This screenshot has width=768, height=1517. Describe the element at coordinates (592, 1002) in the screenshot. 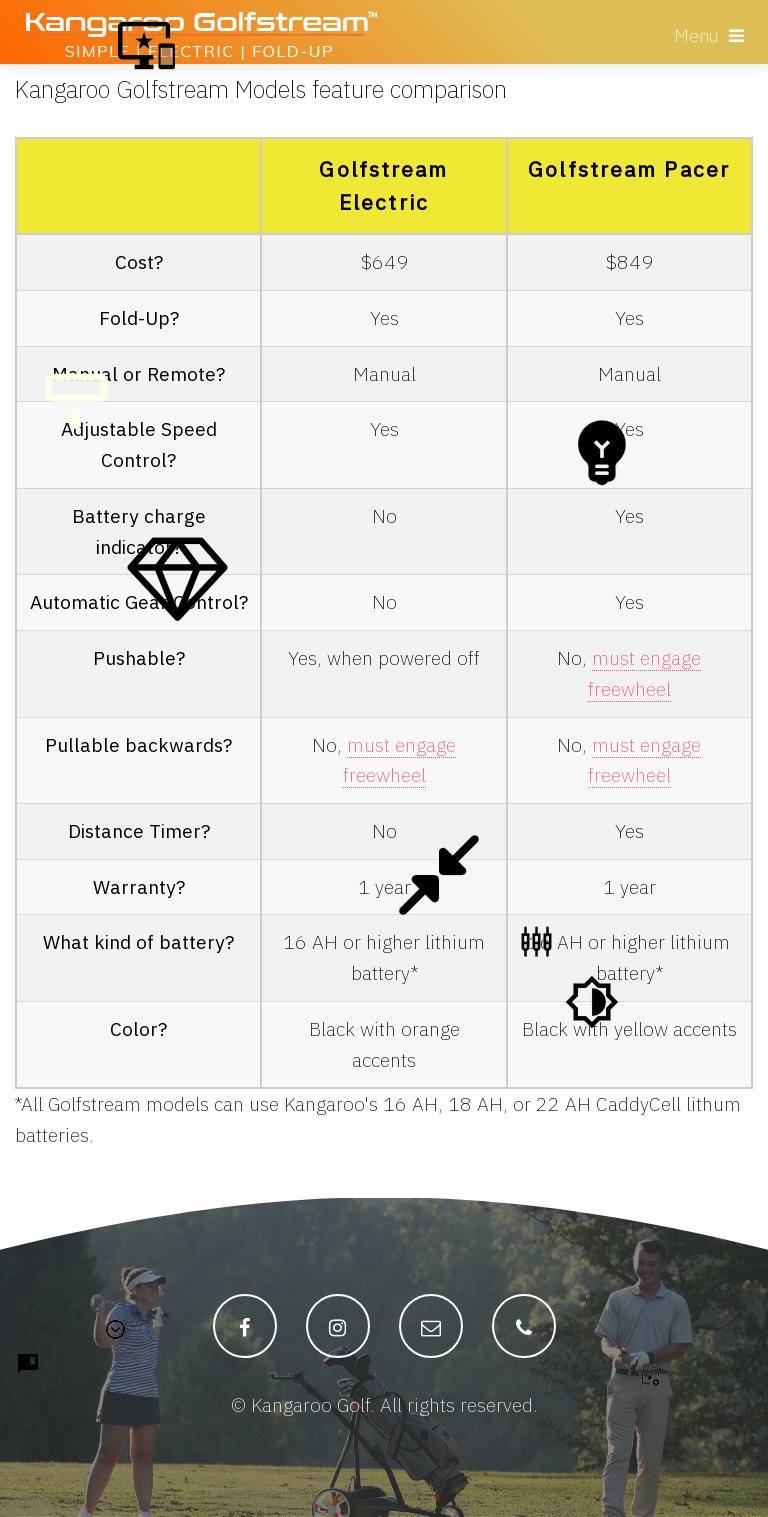

I see `adjust screen brightness level` at that location.